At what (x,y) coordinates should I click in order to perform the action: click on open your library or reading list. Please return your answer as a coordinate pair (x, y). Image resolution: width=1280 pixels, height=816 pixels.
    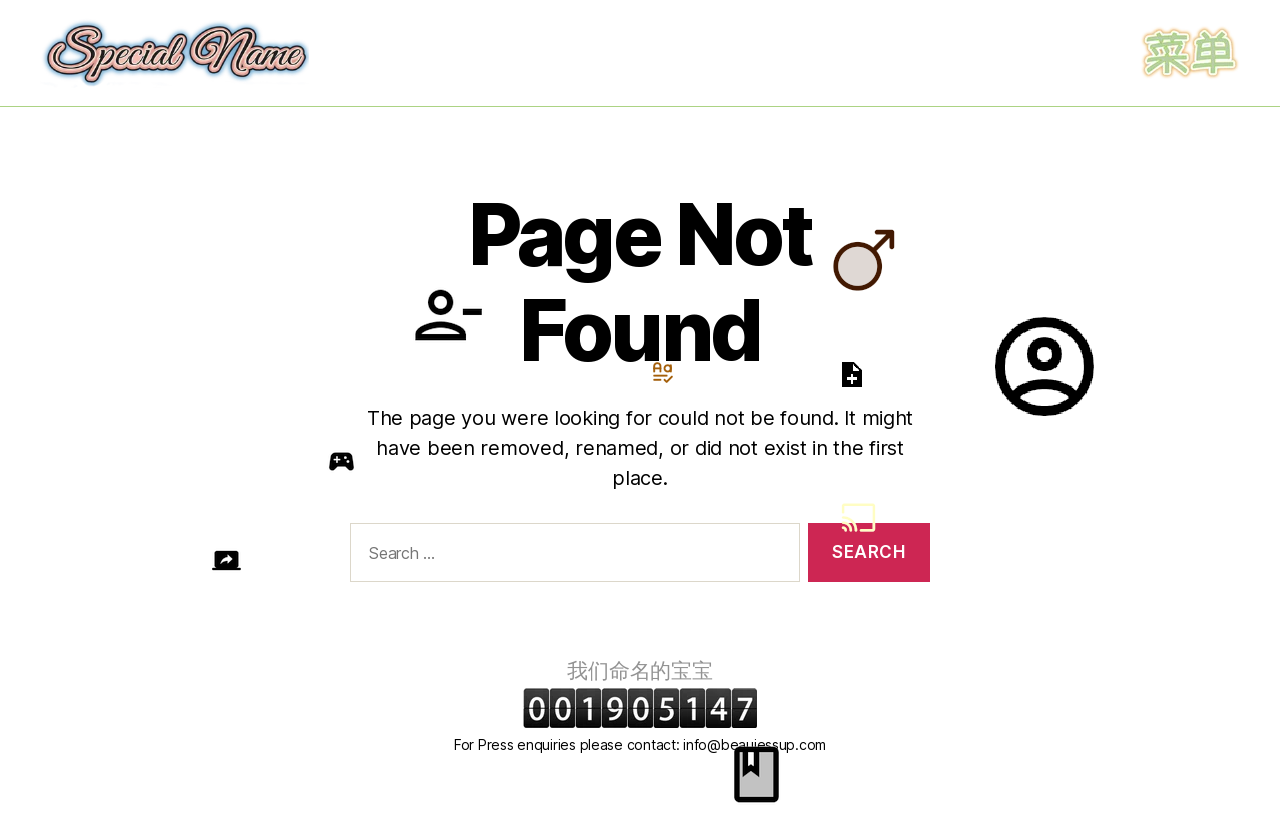
    Looking at the image, I should click on (756, 774).